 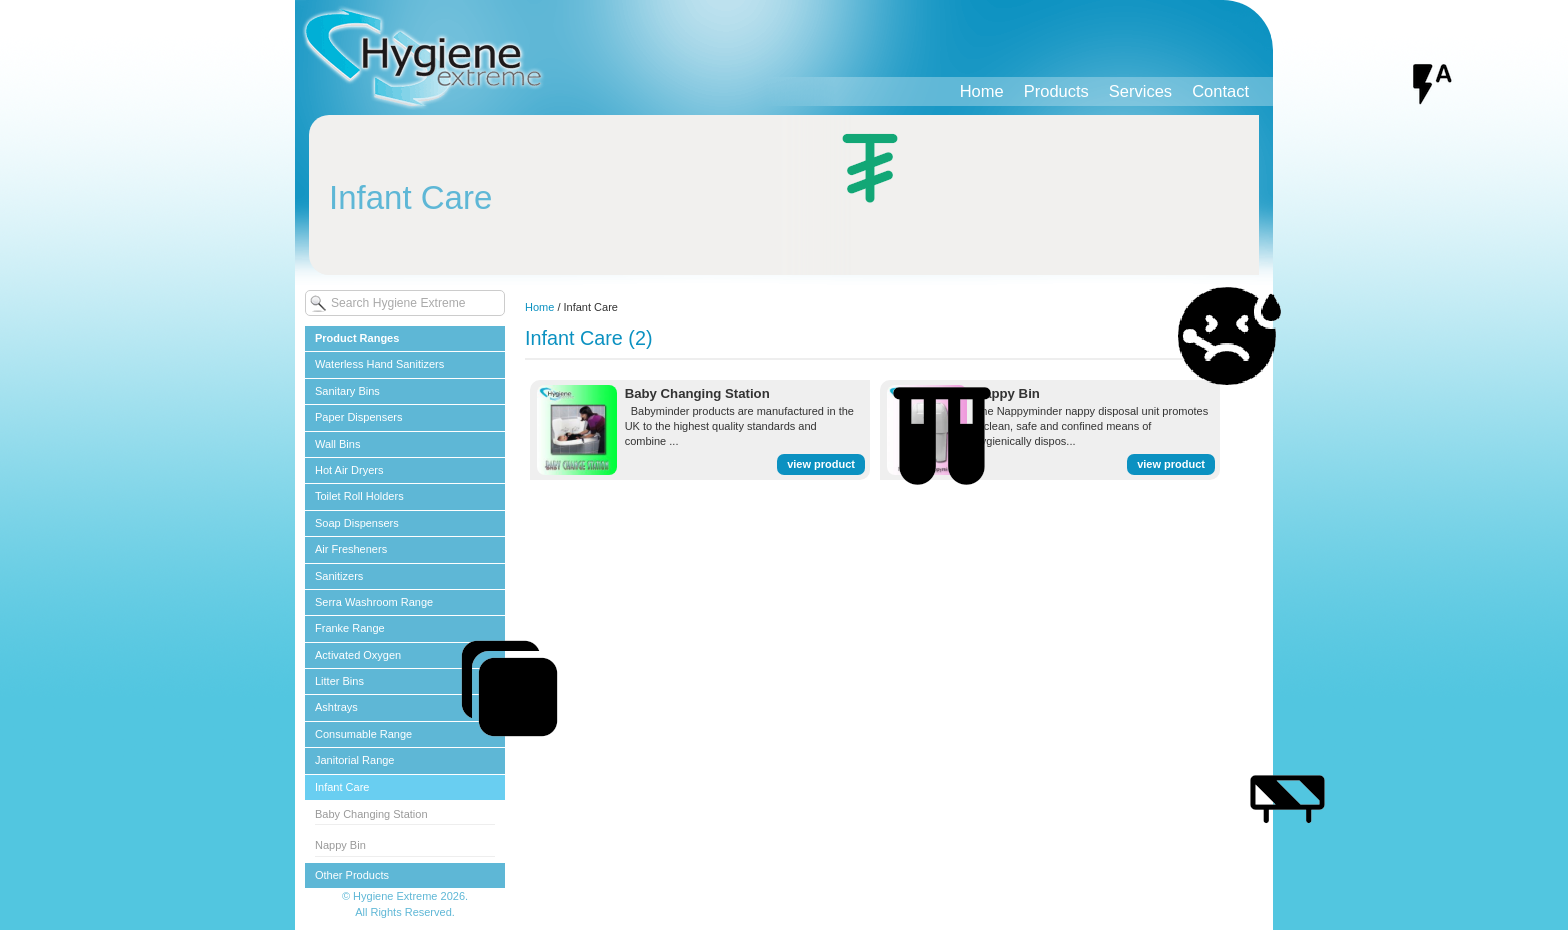 What do you see at coordinates (1431, 84) in the screenshot?
I see `enable automatic flash mode for camera` at bounding box center [1431, 84].